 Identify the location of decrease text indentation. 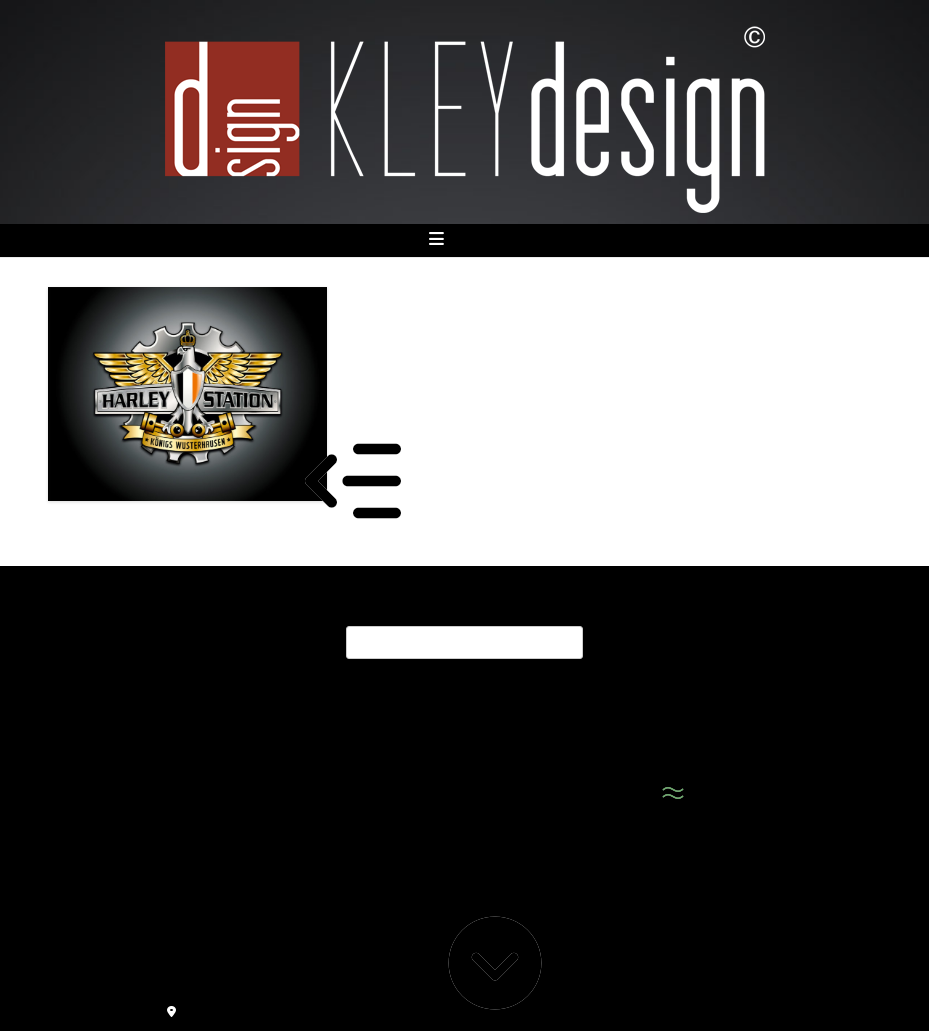
(353, 481).